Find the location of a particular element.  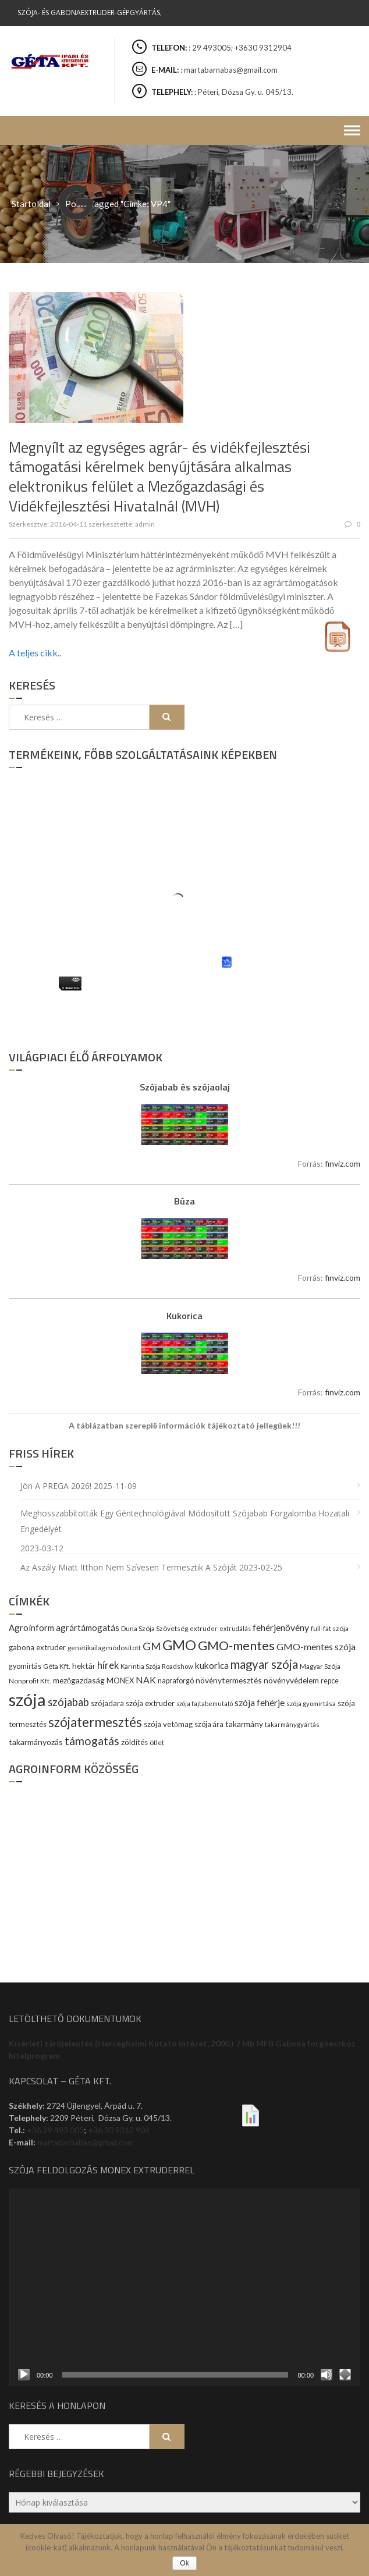

open an opendocument chart file is located at coordinates (250, 2115).